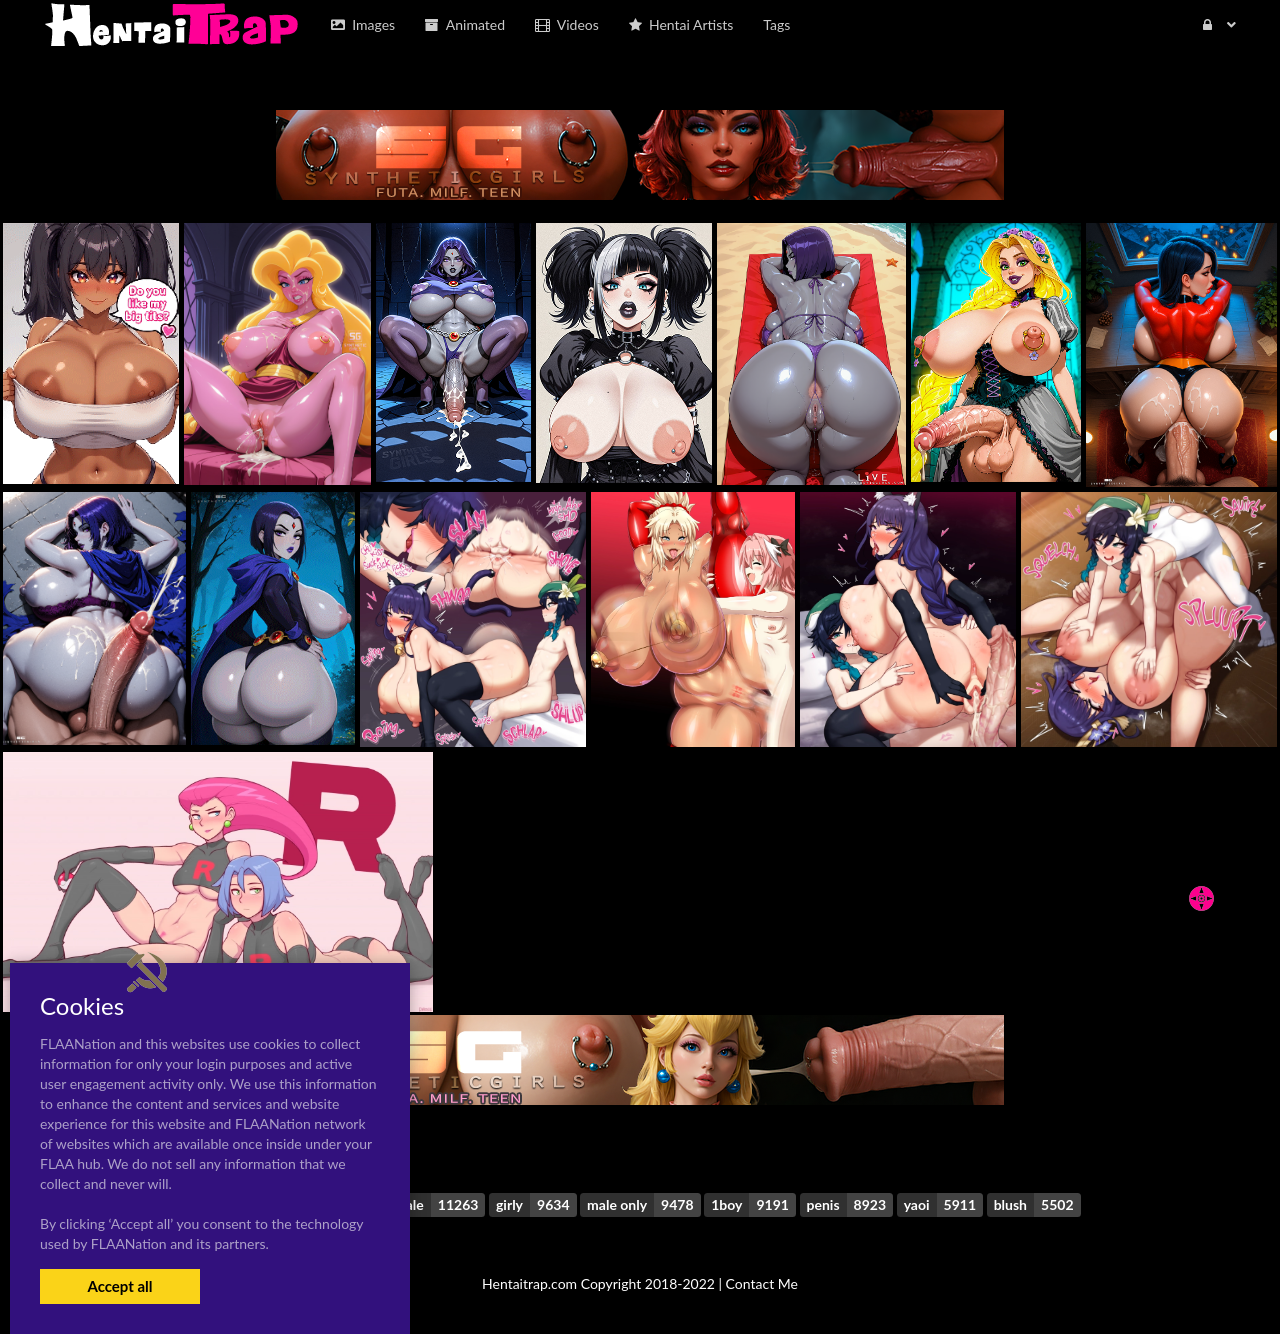  I want to click on navigate or pan in multiple directions, so click(1201, 898).